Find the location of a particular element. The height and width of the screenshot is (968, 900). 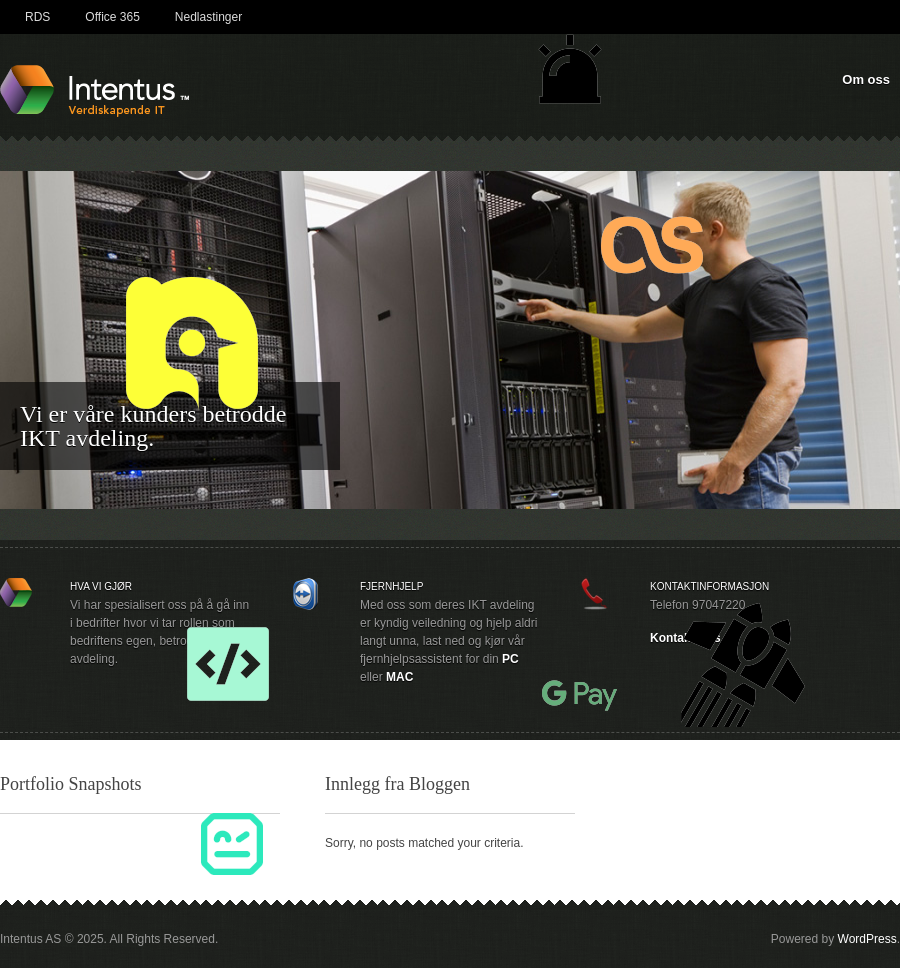

nobara linux distribution logo is located at coordinates (192, 344).